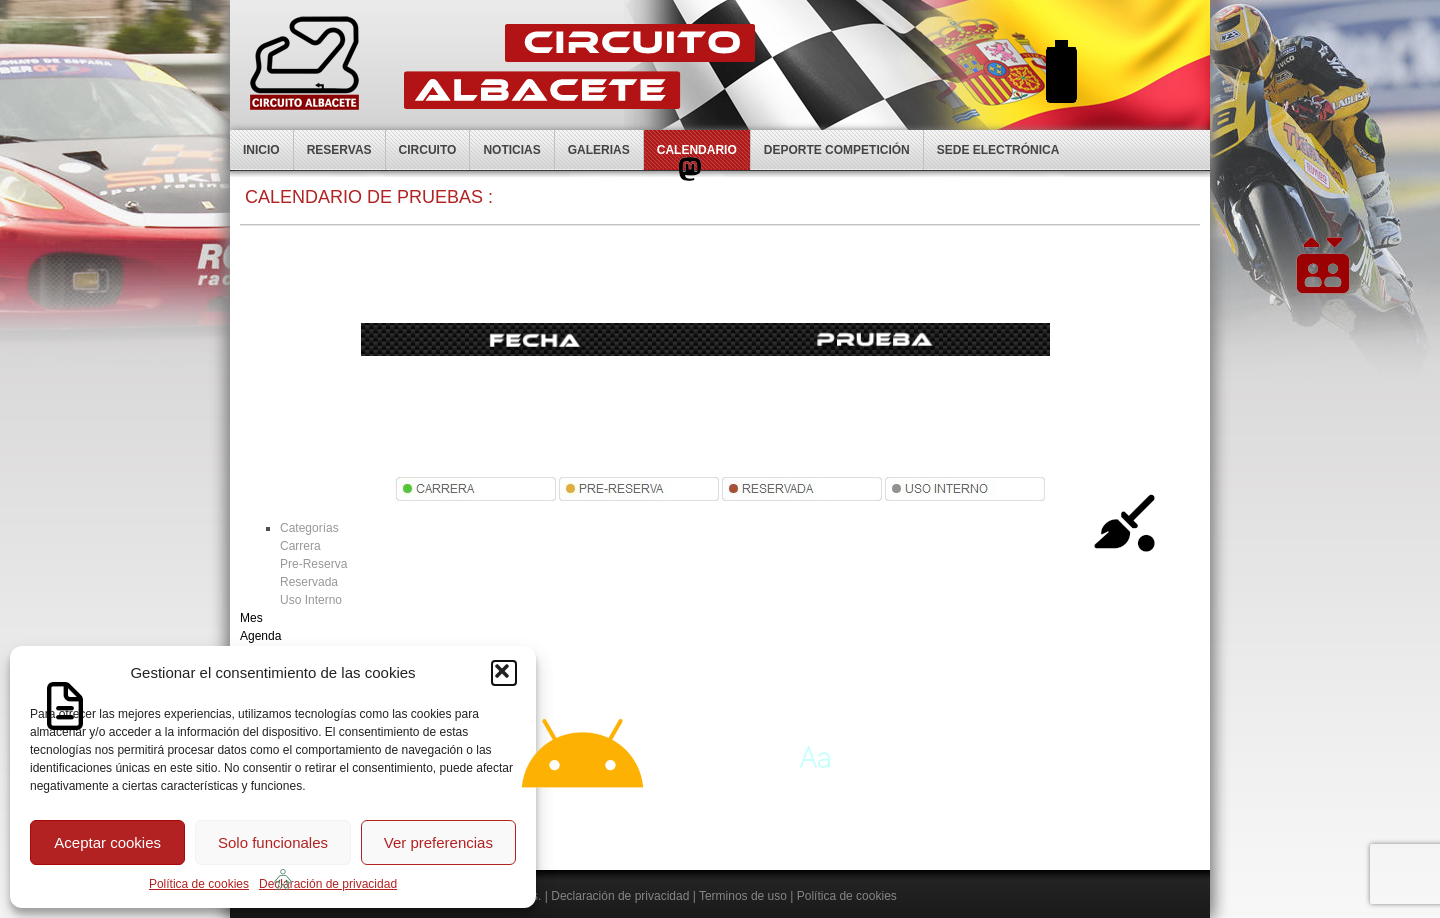 The width and height of the screenshot is (1440, 918). What do you see at coordinates (1124, 521) in the screenshot?
I see `access quidditch or broomstick-related games` at bounding box center [1124, 521].